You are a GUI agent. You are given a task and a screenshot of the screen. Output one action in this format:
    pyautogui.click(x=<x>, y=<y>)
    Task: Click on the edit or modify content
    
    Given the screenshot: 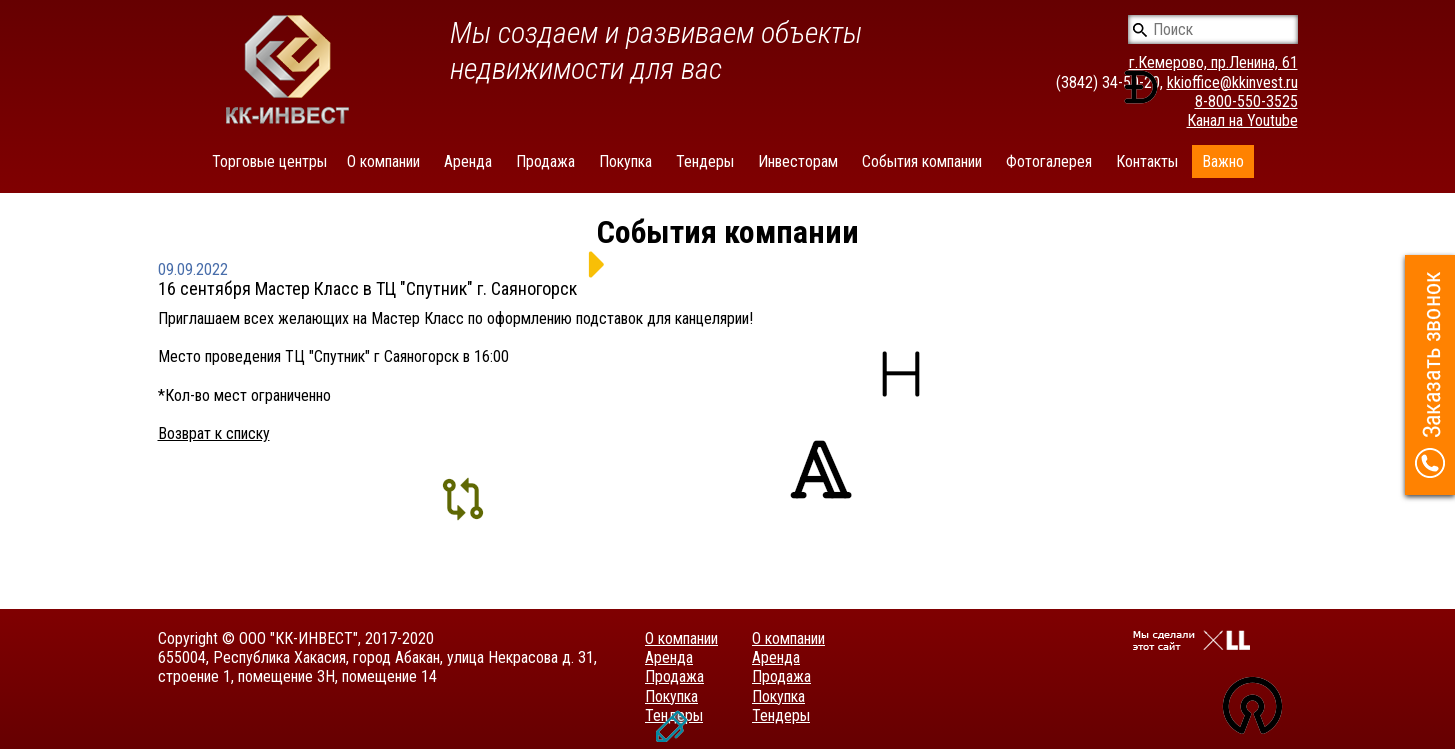 What is the action you would take?
    pyautogui.click(x=671, y=727)
    